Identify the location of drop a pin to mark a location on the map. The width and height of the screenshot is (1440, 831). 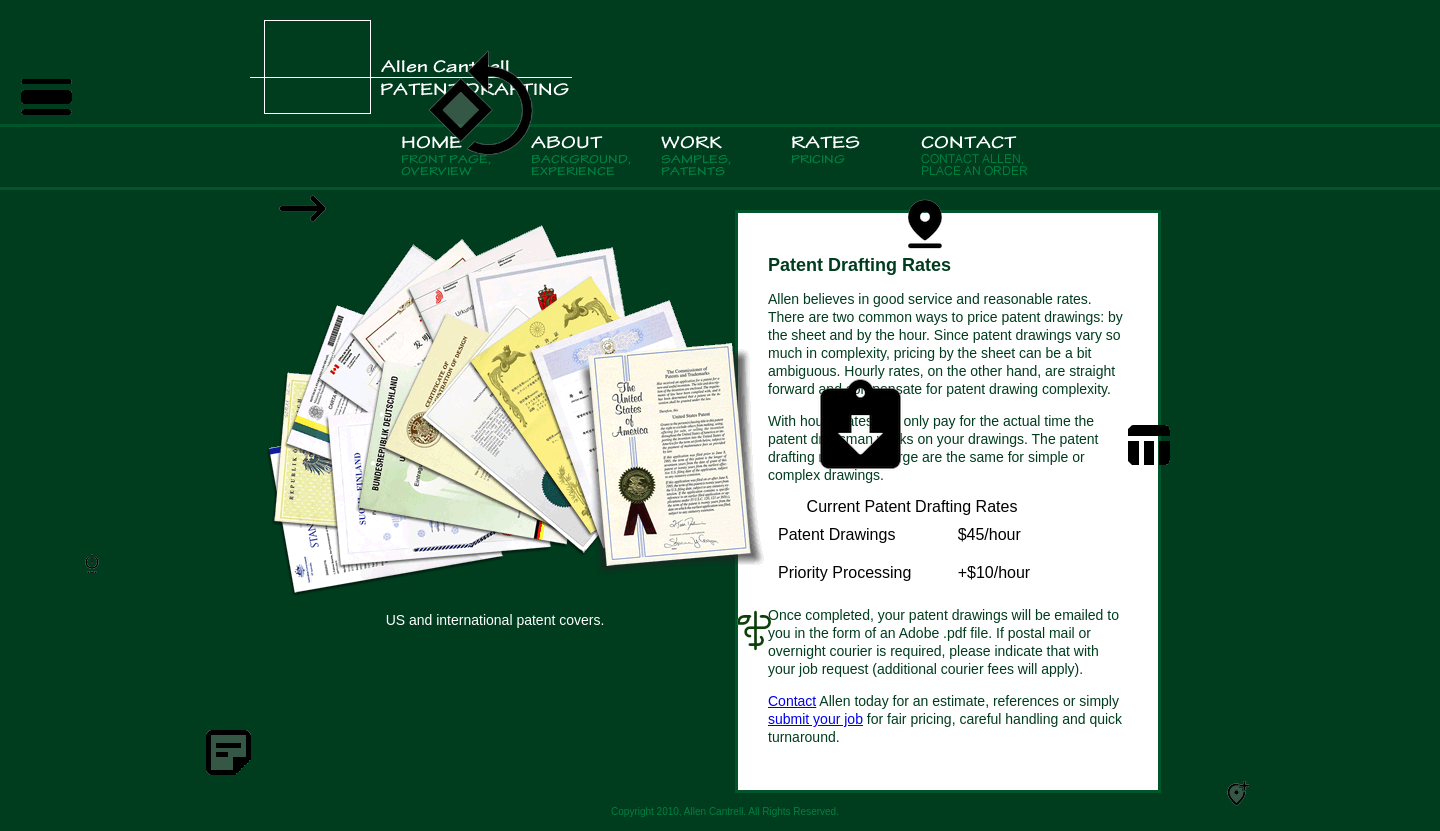
(925, 224).